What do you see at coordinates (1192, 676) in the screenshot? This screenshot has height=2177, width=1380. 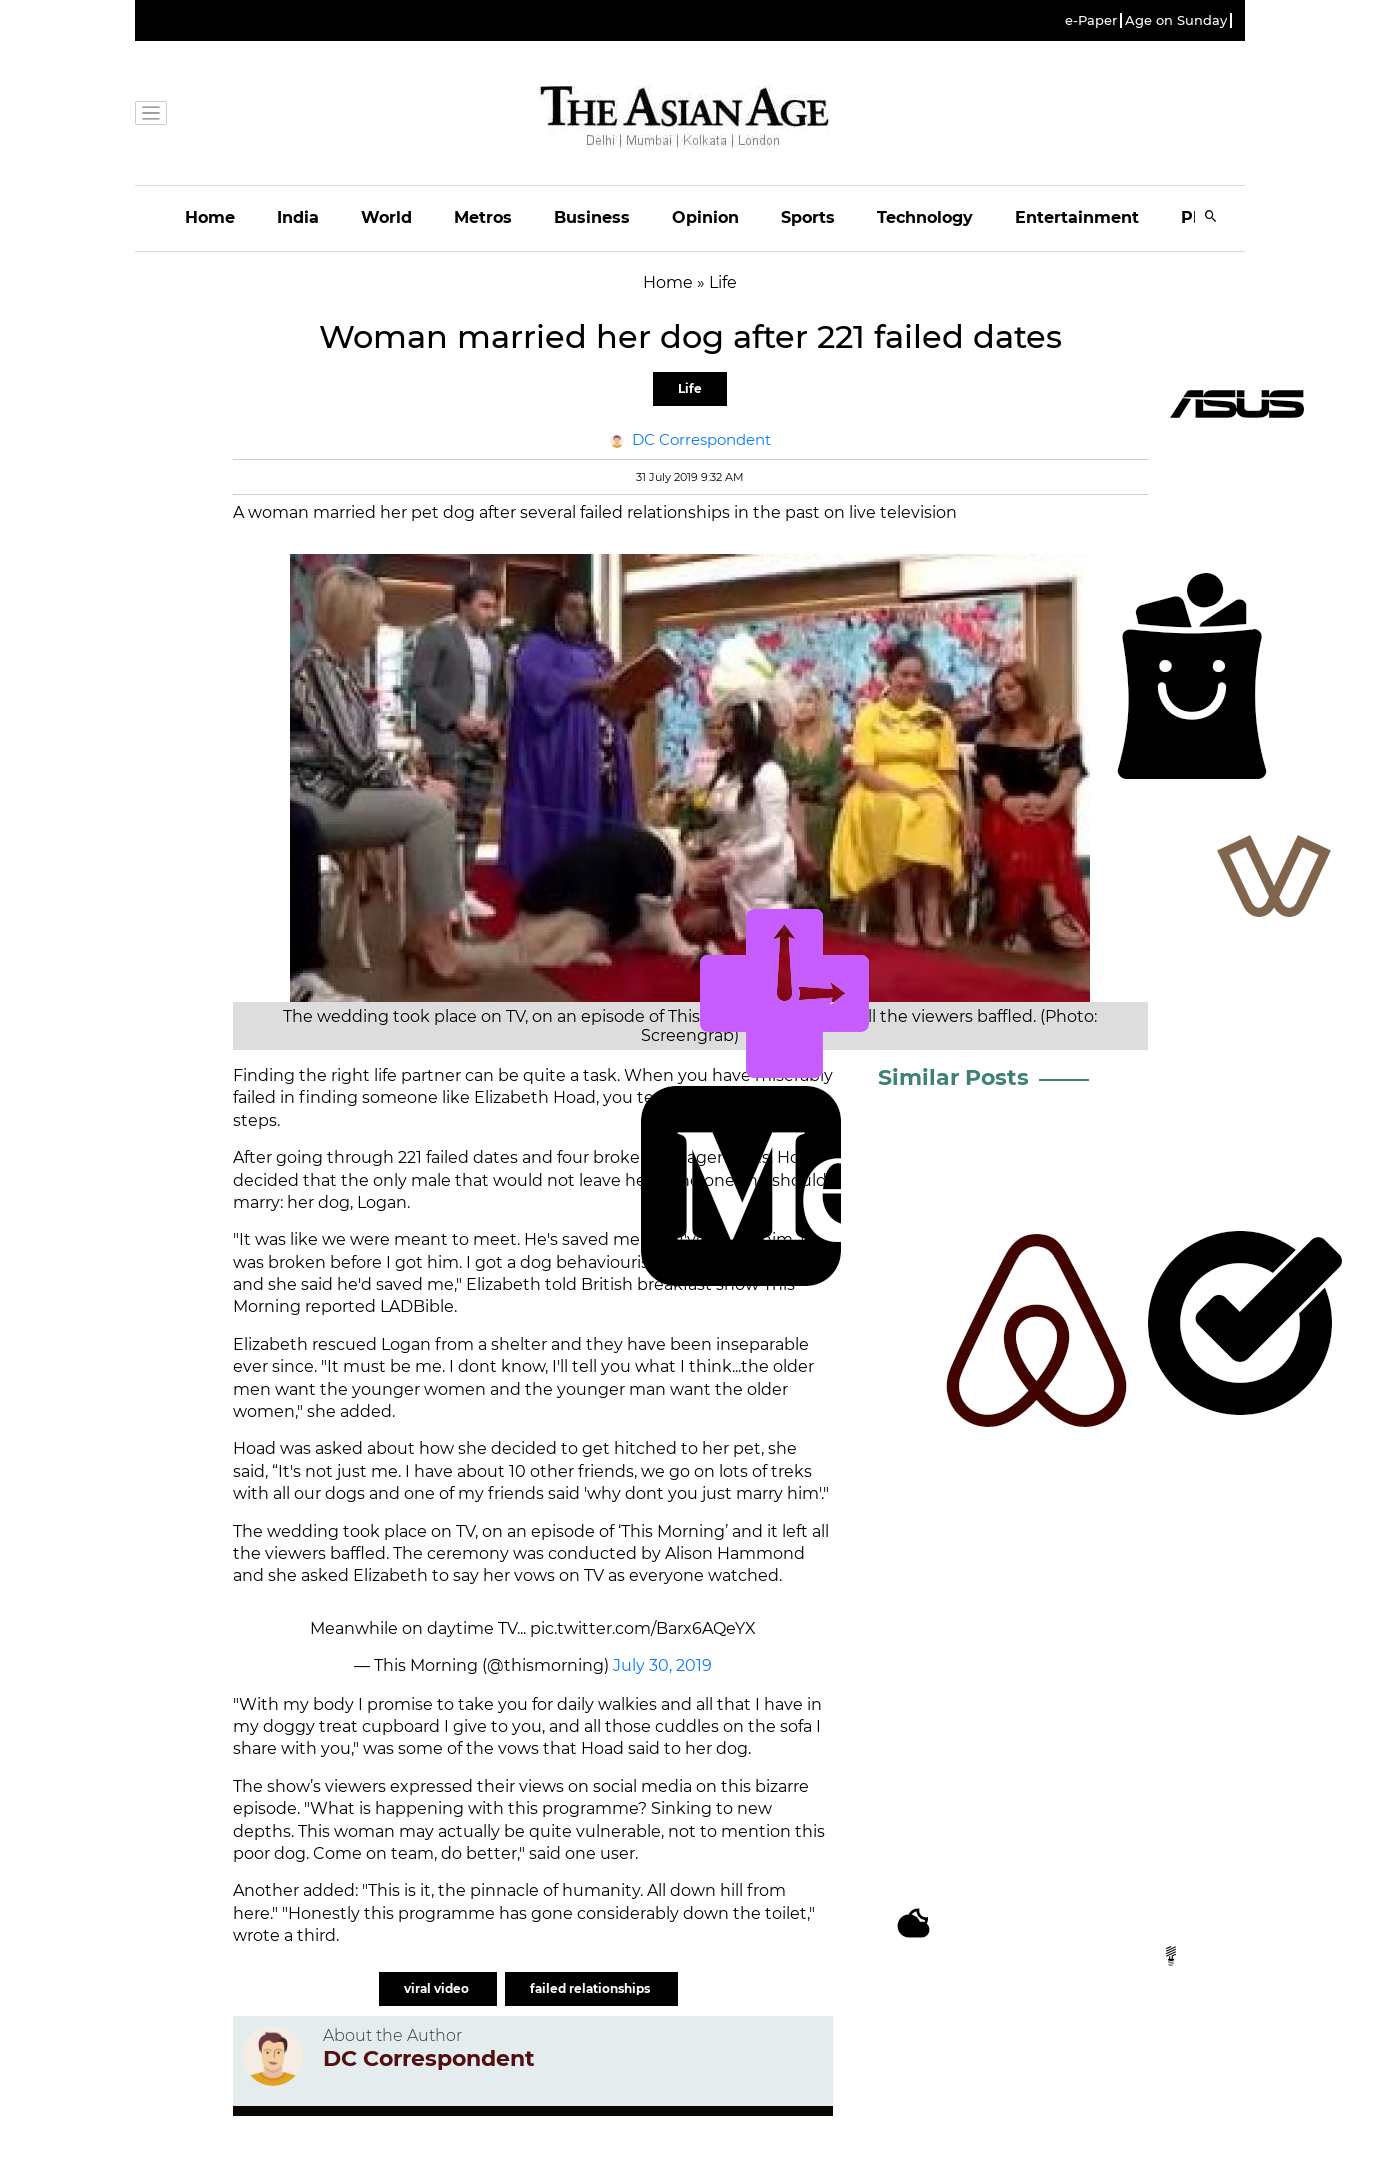 I see `open the Blibli shopping app` at bounding box center [1192, 676].